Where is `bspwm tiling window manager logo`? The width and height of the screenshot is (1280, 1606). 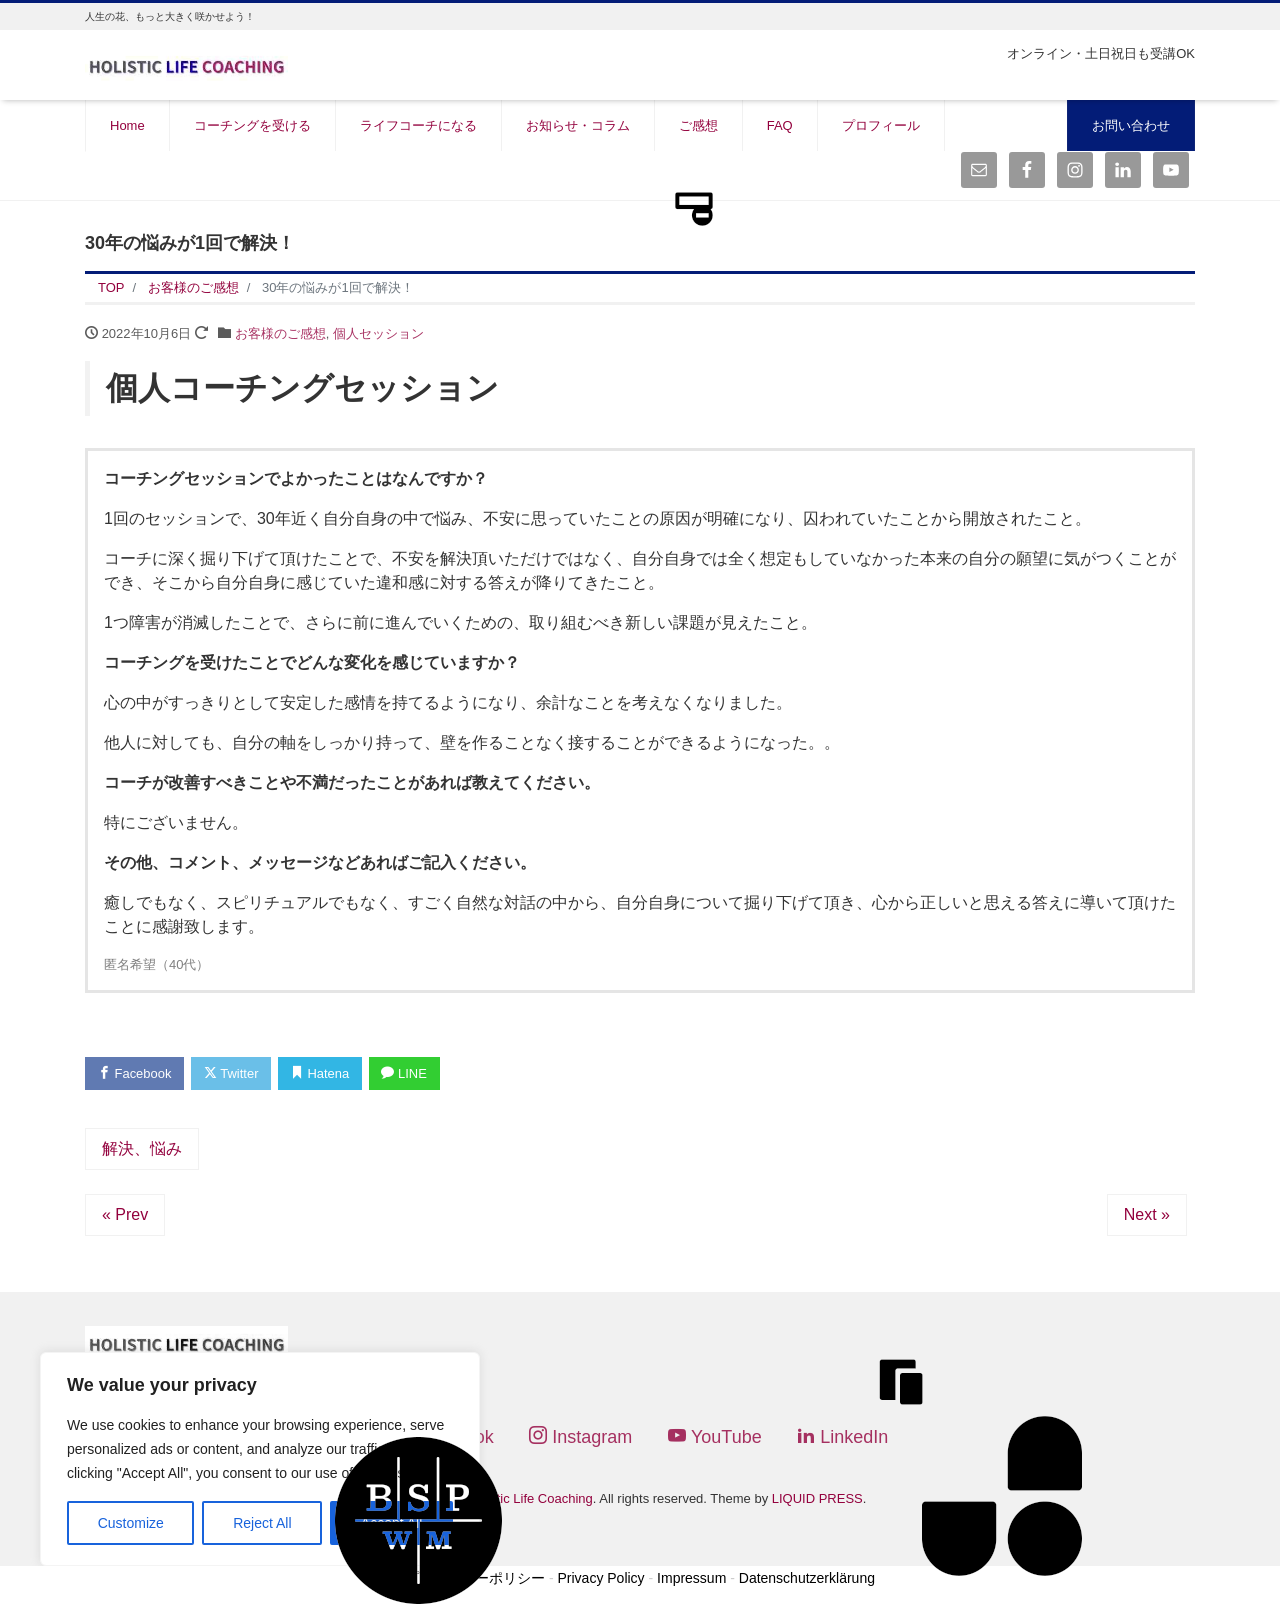
bspwm tiling window manager logo is located at coordinates (418, 1520).